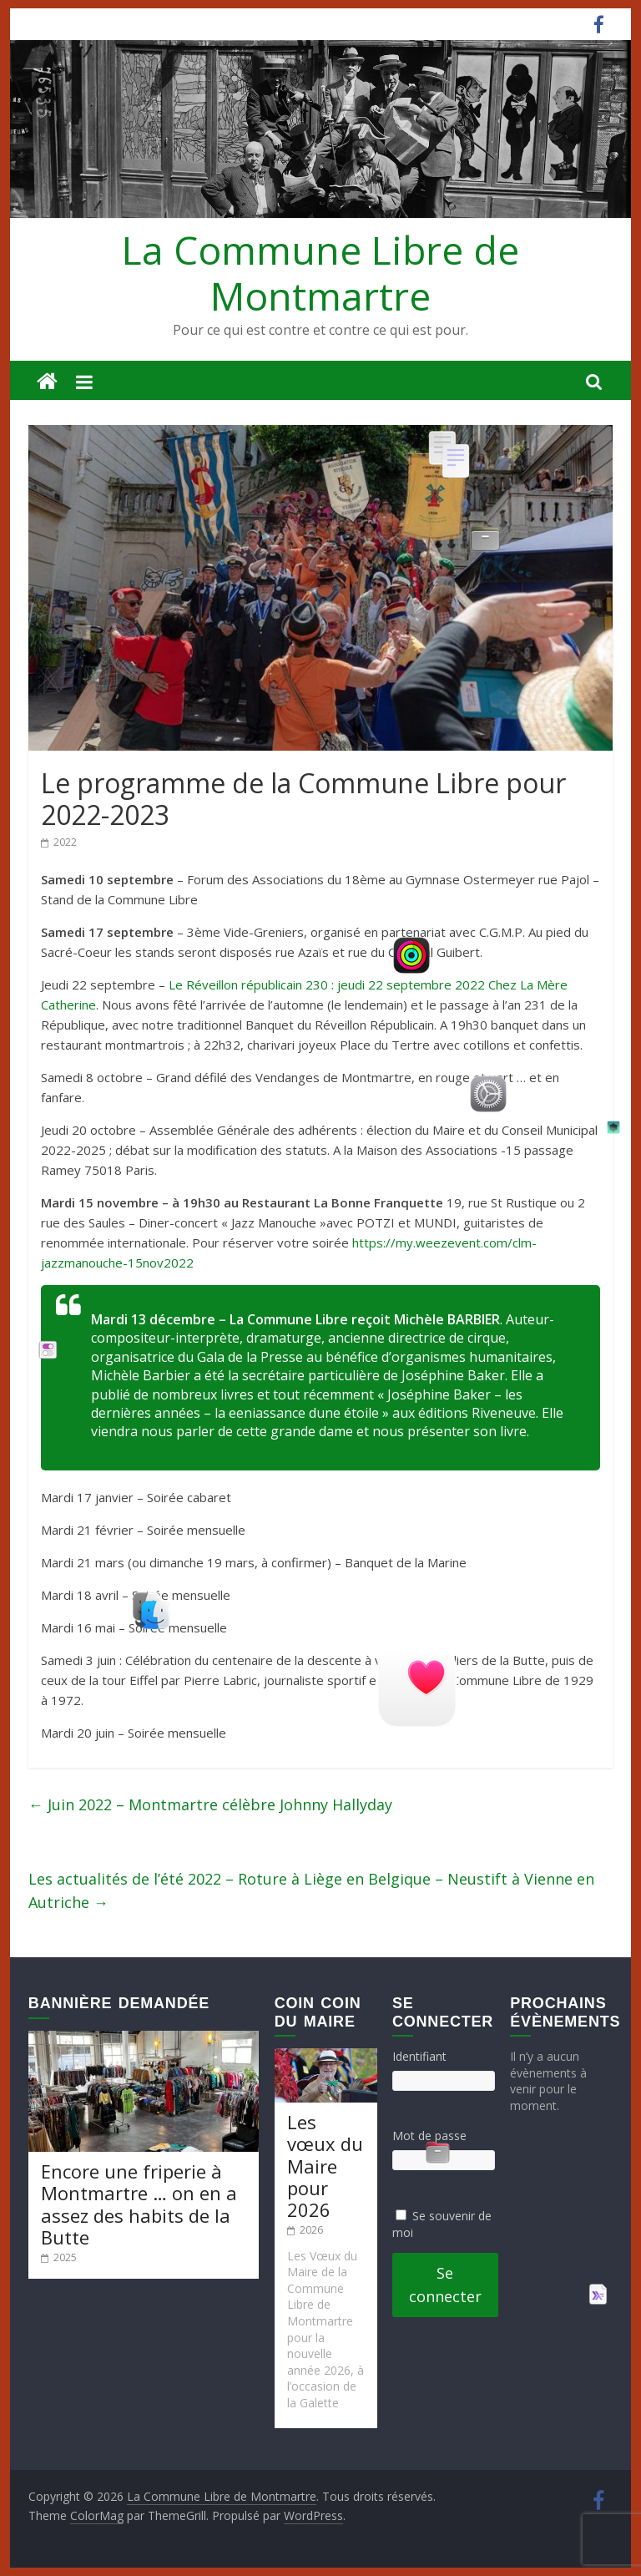 The height and width of the screenshot is (2576, 641). I want to click on copy selected item to clipboard, so click(449, 454).